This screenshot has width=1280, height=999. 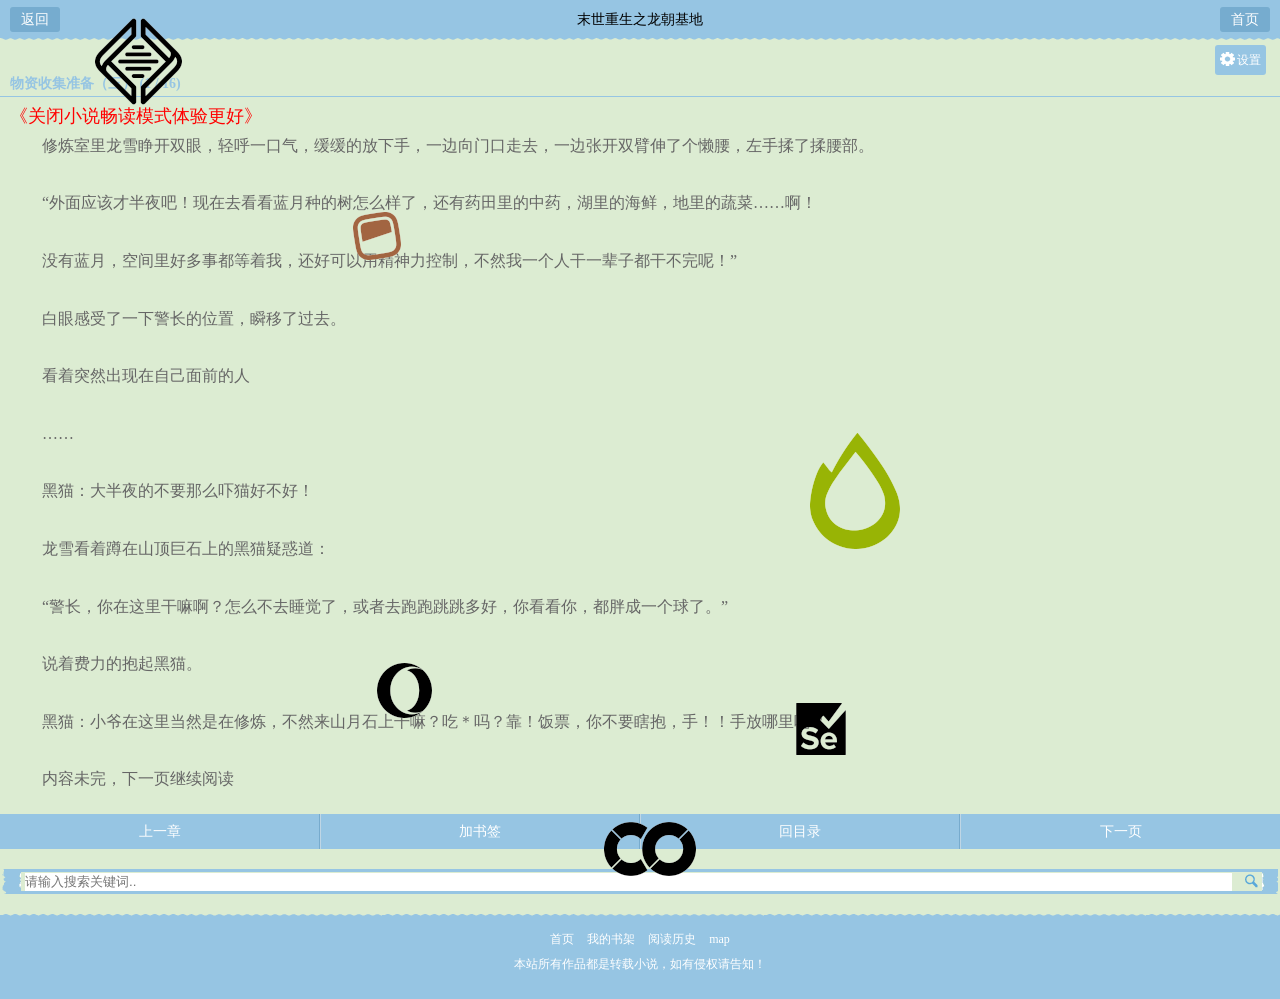 What do you see at coordinates (821, 729) in the screenshot?
I see `selenium browser automation framework logo` at bounding box center [821, 729].